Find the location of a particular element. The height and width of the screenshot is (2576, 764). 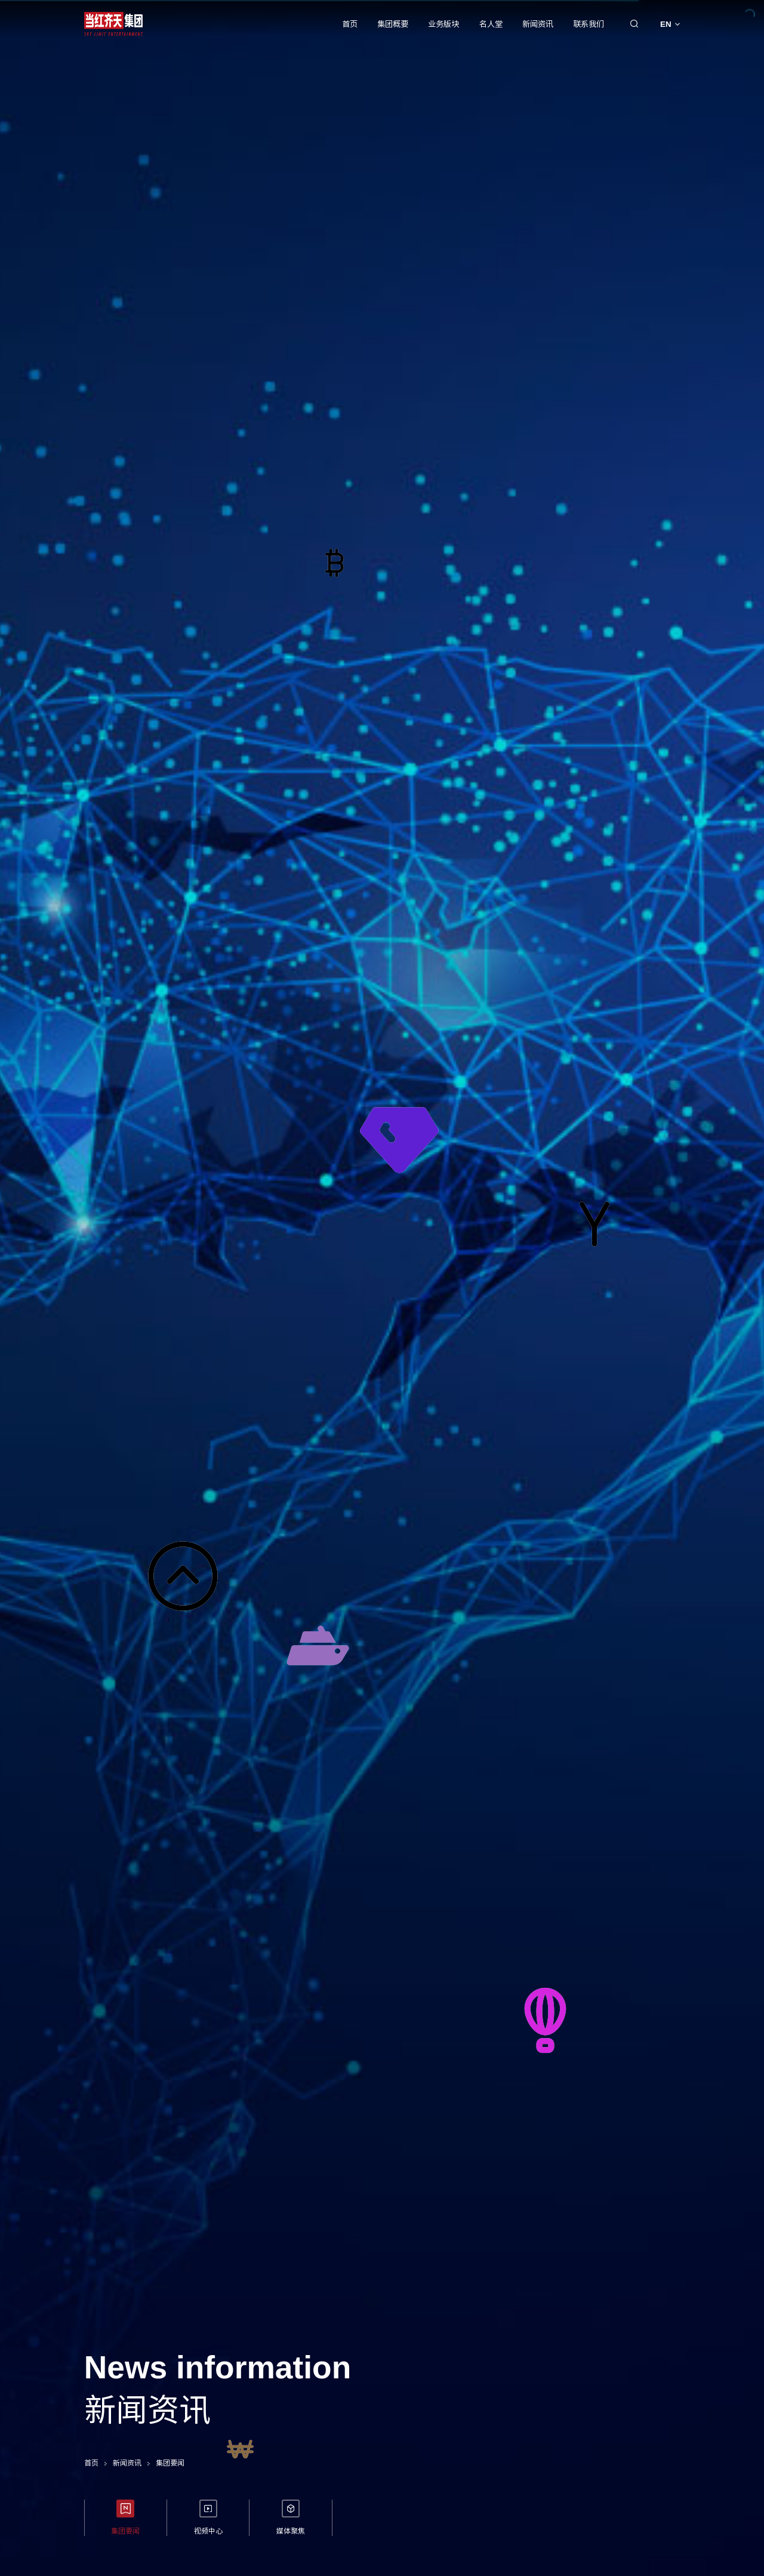

indicates Korean won currency is located at coordinates (240, 2449).